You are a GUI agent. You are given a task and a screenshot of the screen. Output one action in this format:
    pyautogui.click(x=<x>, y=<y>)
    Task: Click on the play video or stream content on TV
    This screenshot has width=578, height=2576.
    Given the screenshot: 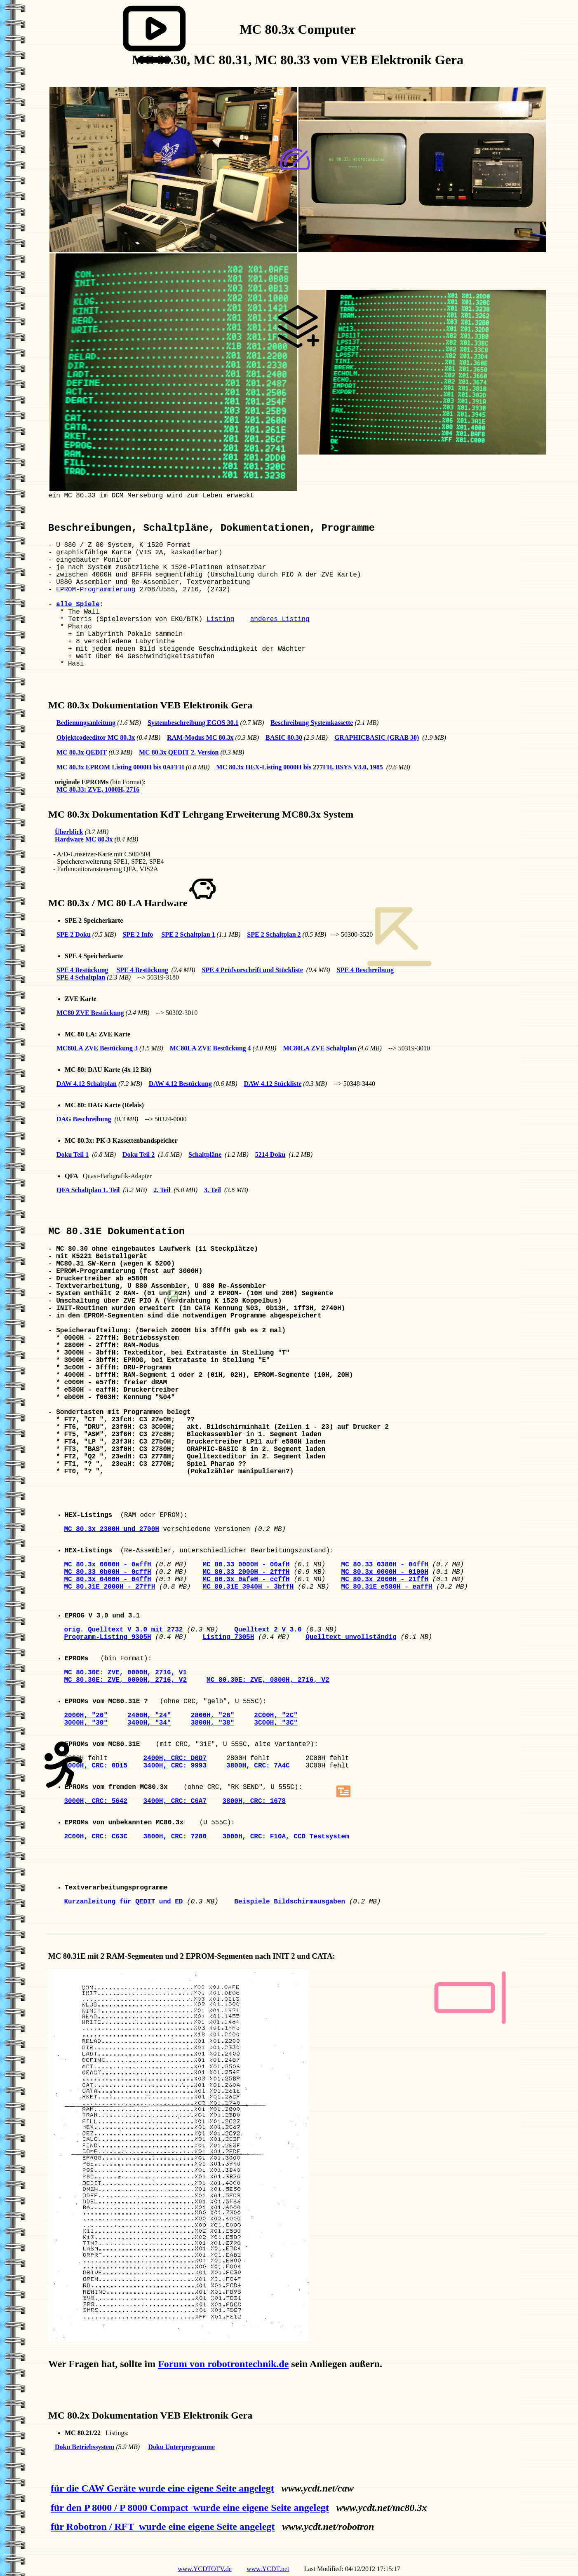 What is the action you would take?
    pyautogui.click(x=154, y=34)
    